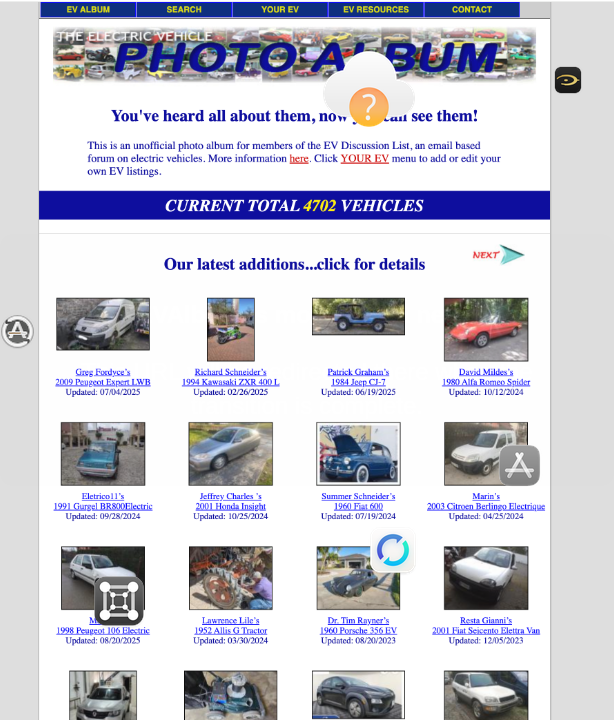 The width and height of the screenshot is (614, 720). Describe the element at coordinates (393, 550) in the screenshot. I see `refresh or reload the current app` at that location.